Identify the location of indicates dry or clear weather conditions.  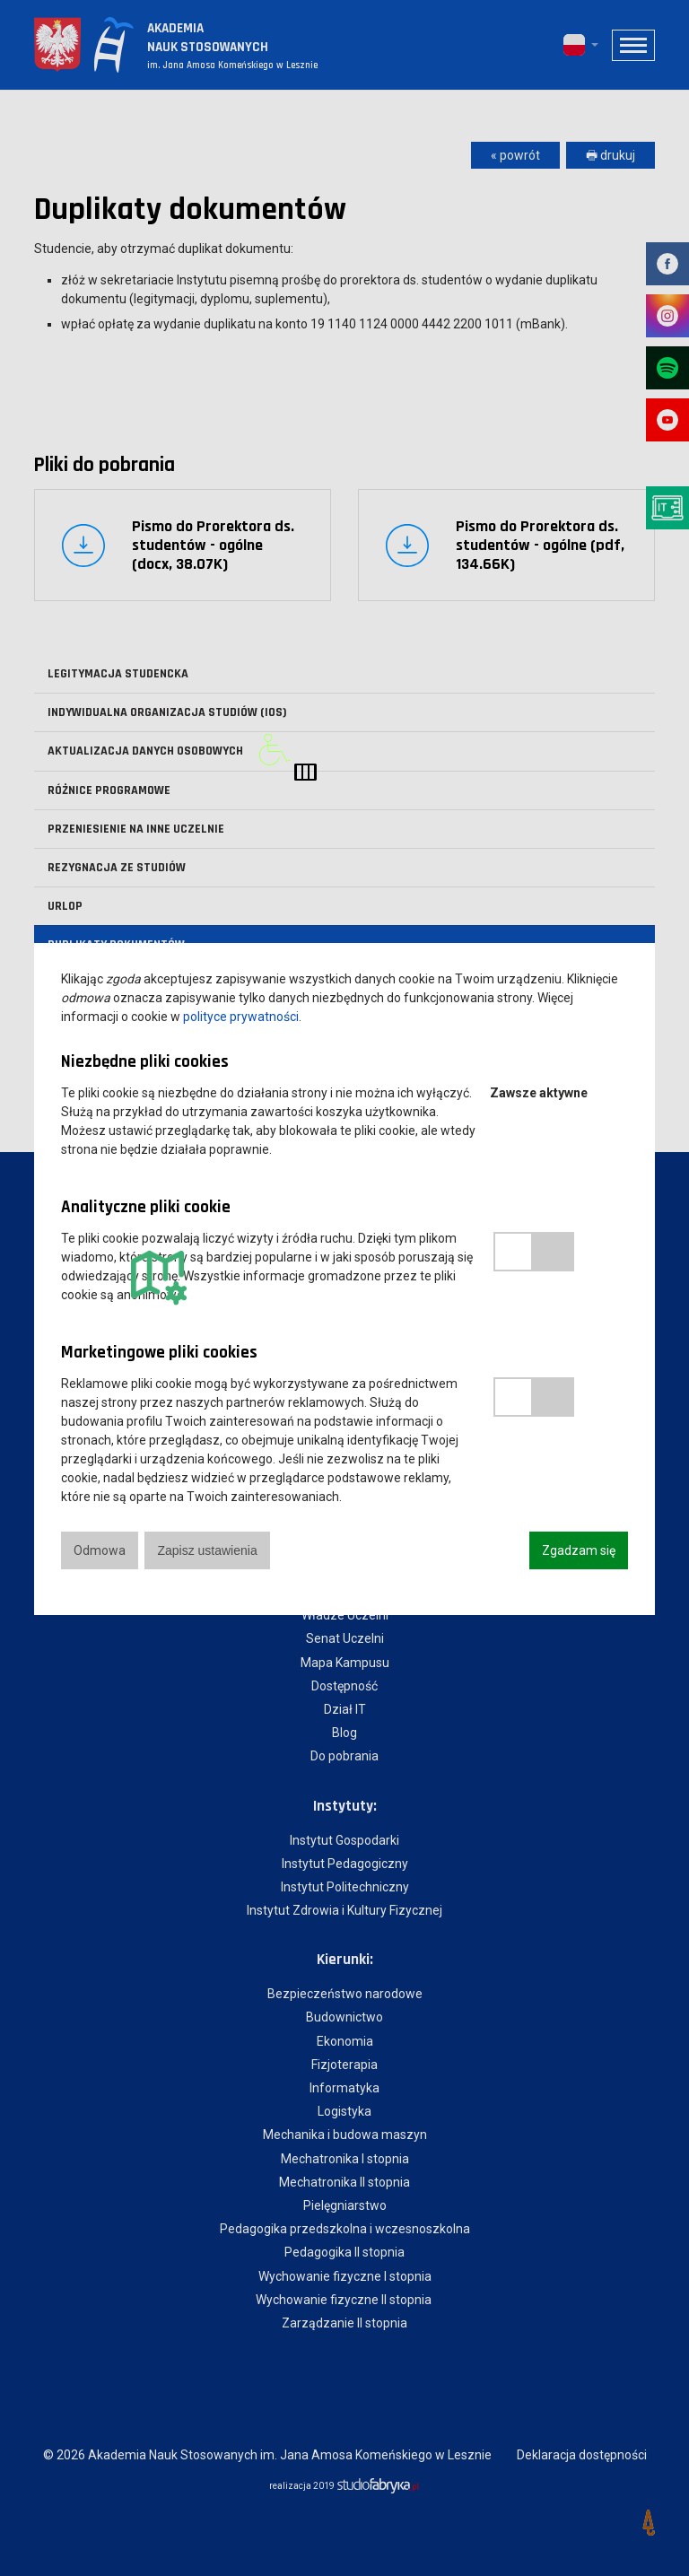
(648, 2522).